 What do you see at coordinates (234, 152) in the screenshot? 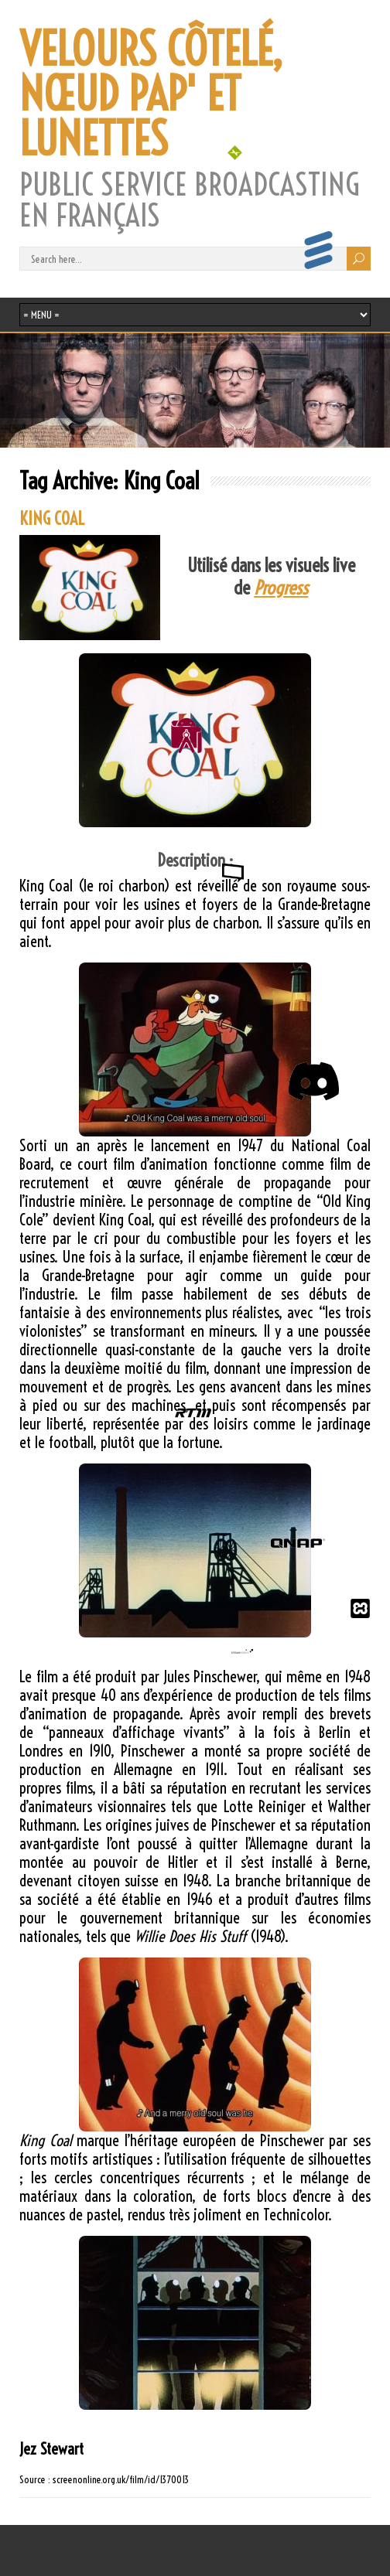
I see `normalize.css library logo` at bounding box center [234, 152].